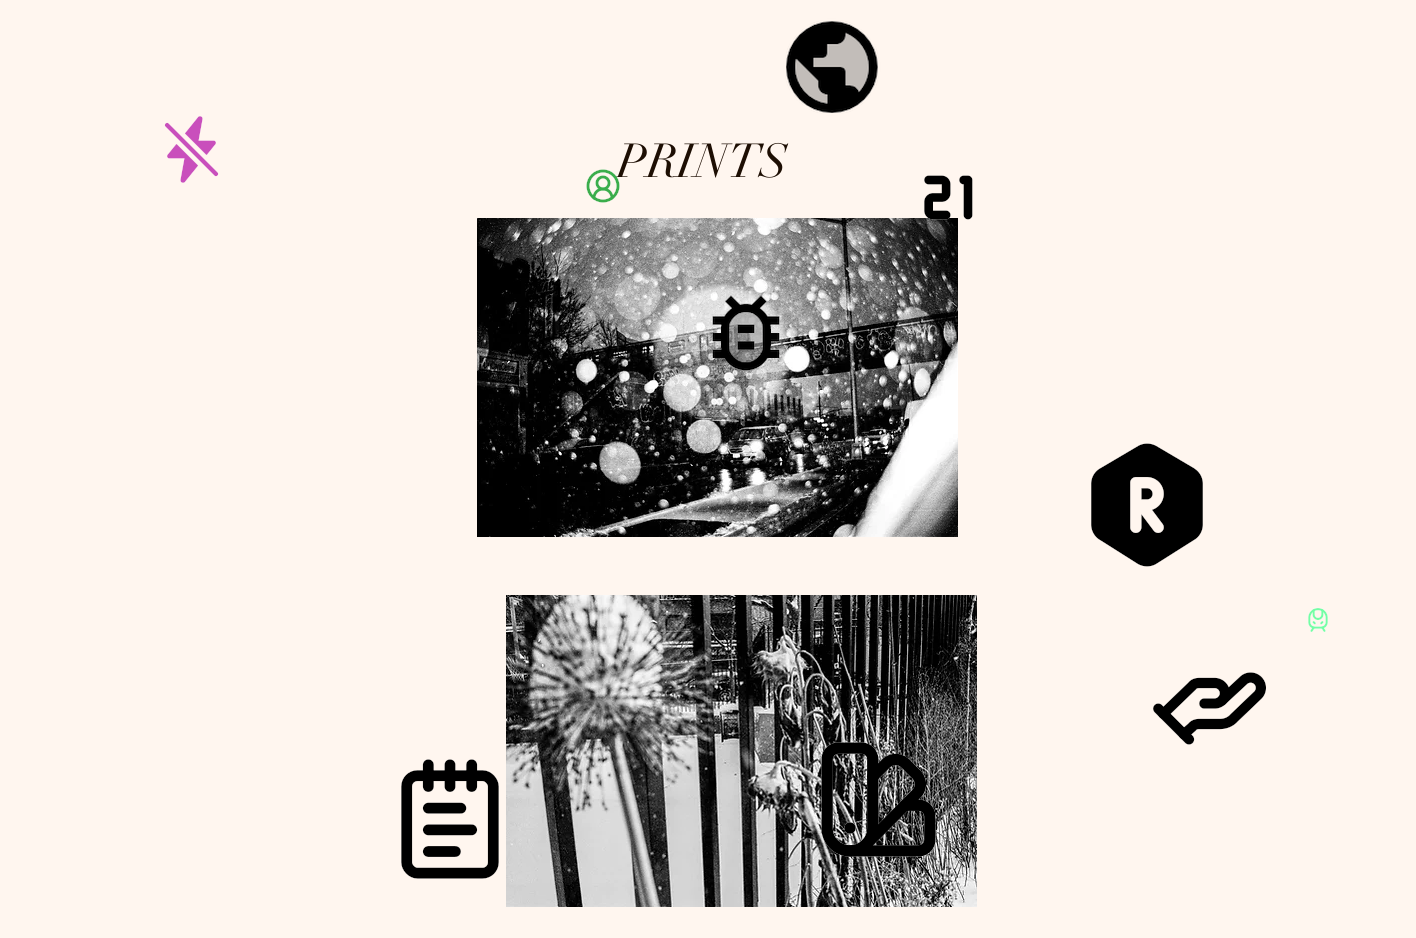 The width and height of the screenshot is (1416, 938). I want to click on report a bug or issue, so click(746, 333).